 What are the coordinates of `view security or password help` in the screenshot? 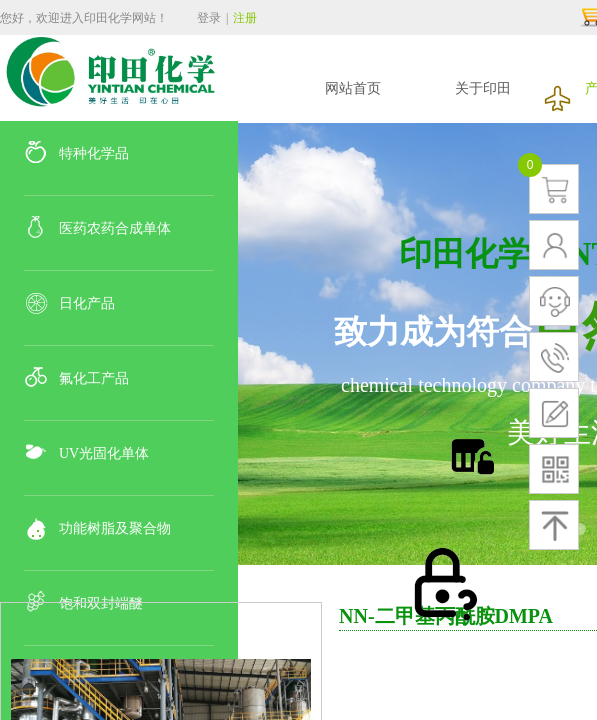 It's located at (442, 582).